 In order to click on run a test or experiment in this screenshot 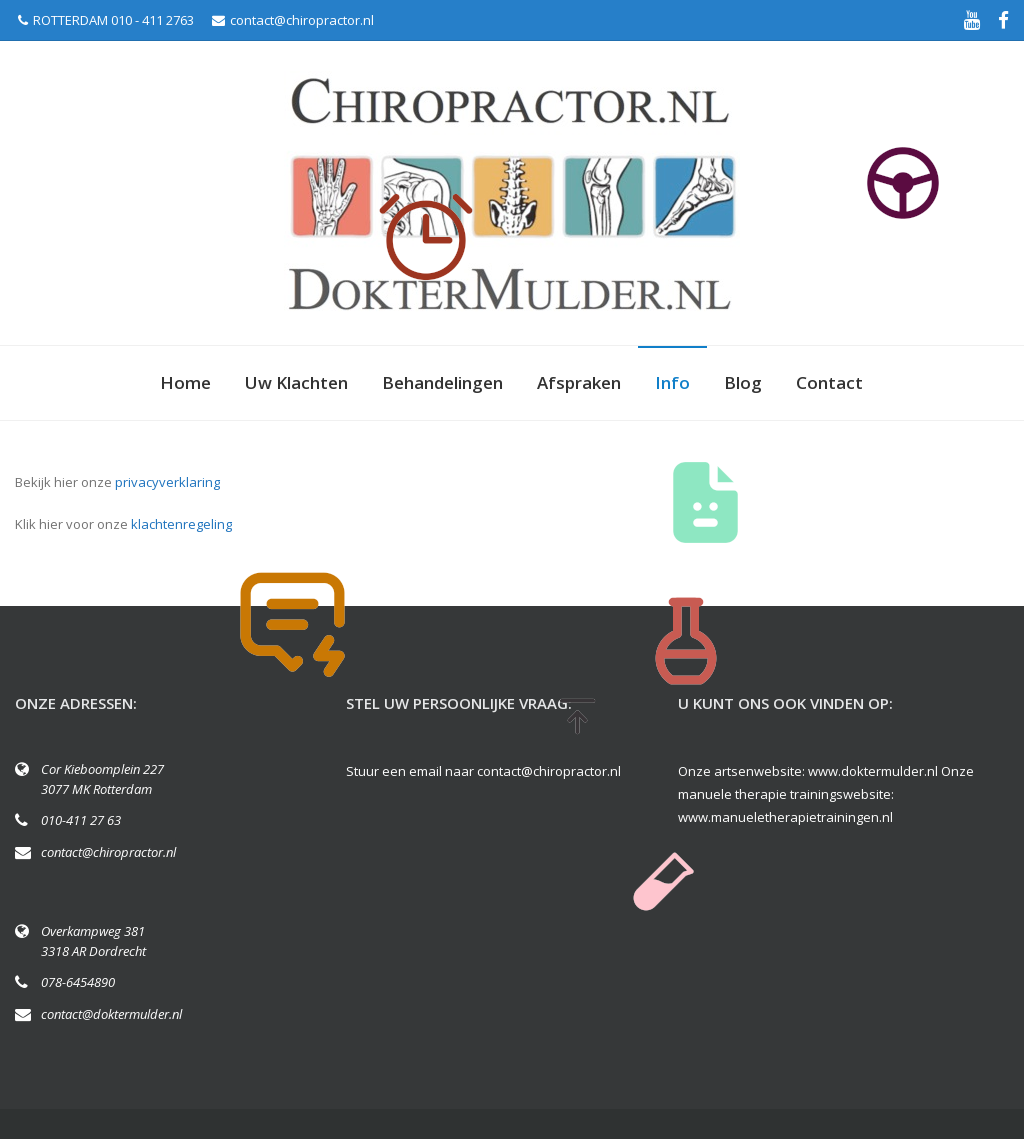, I will do `click(662, 881)`.